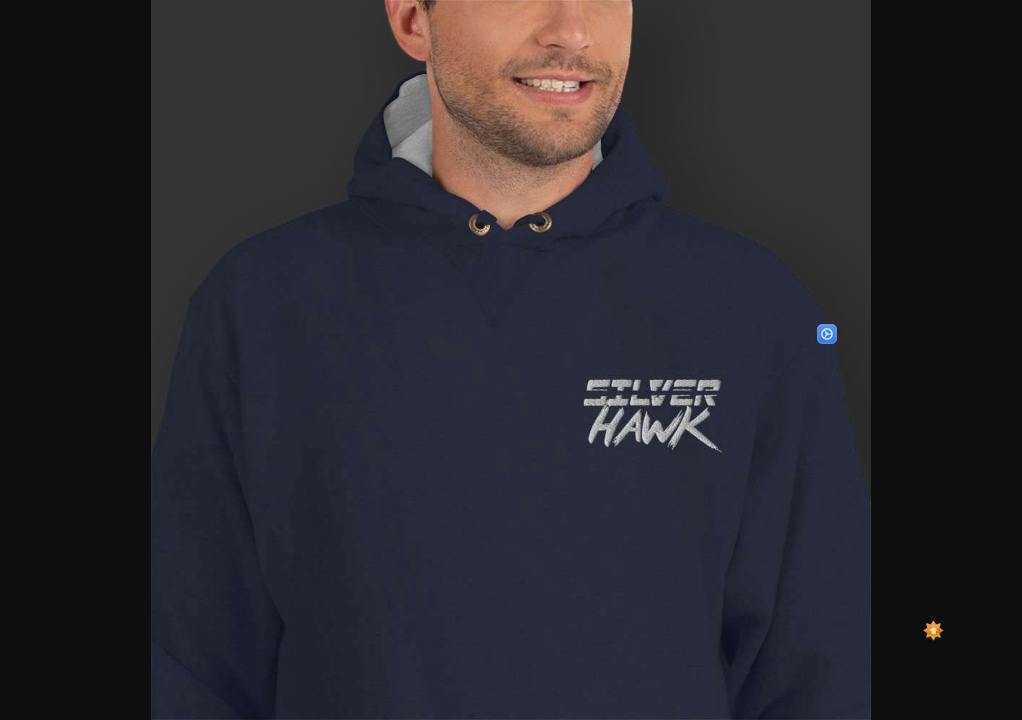 This screenshot has width=1022, height=720. I want to click on indicates a software update is available, so click(933, 630).